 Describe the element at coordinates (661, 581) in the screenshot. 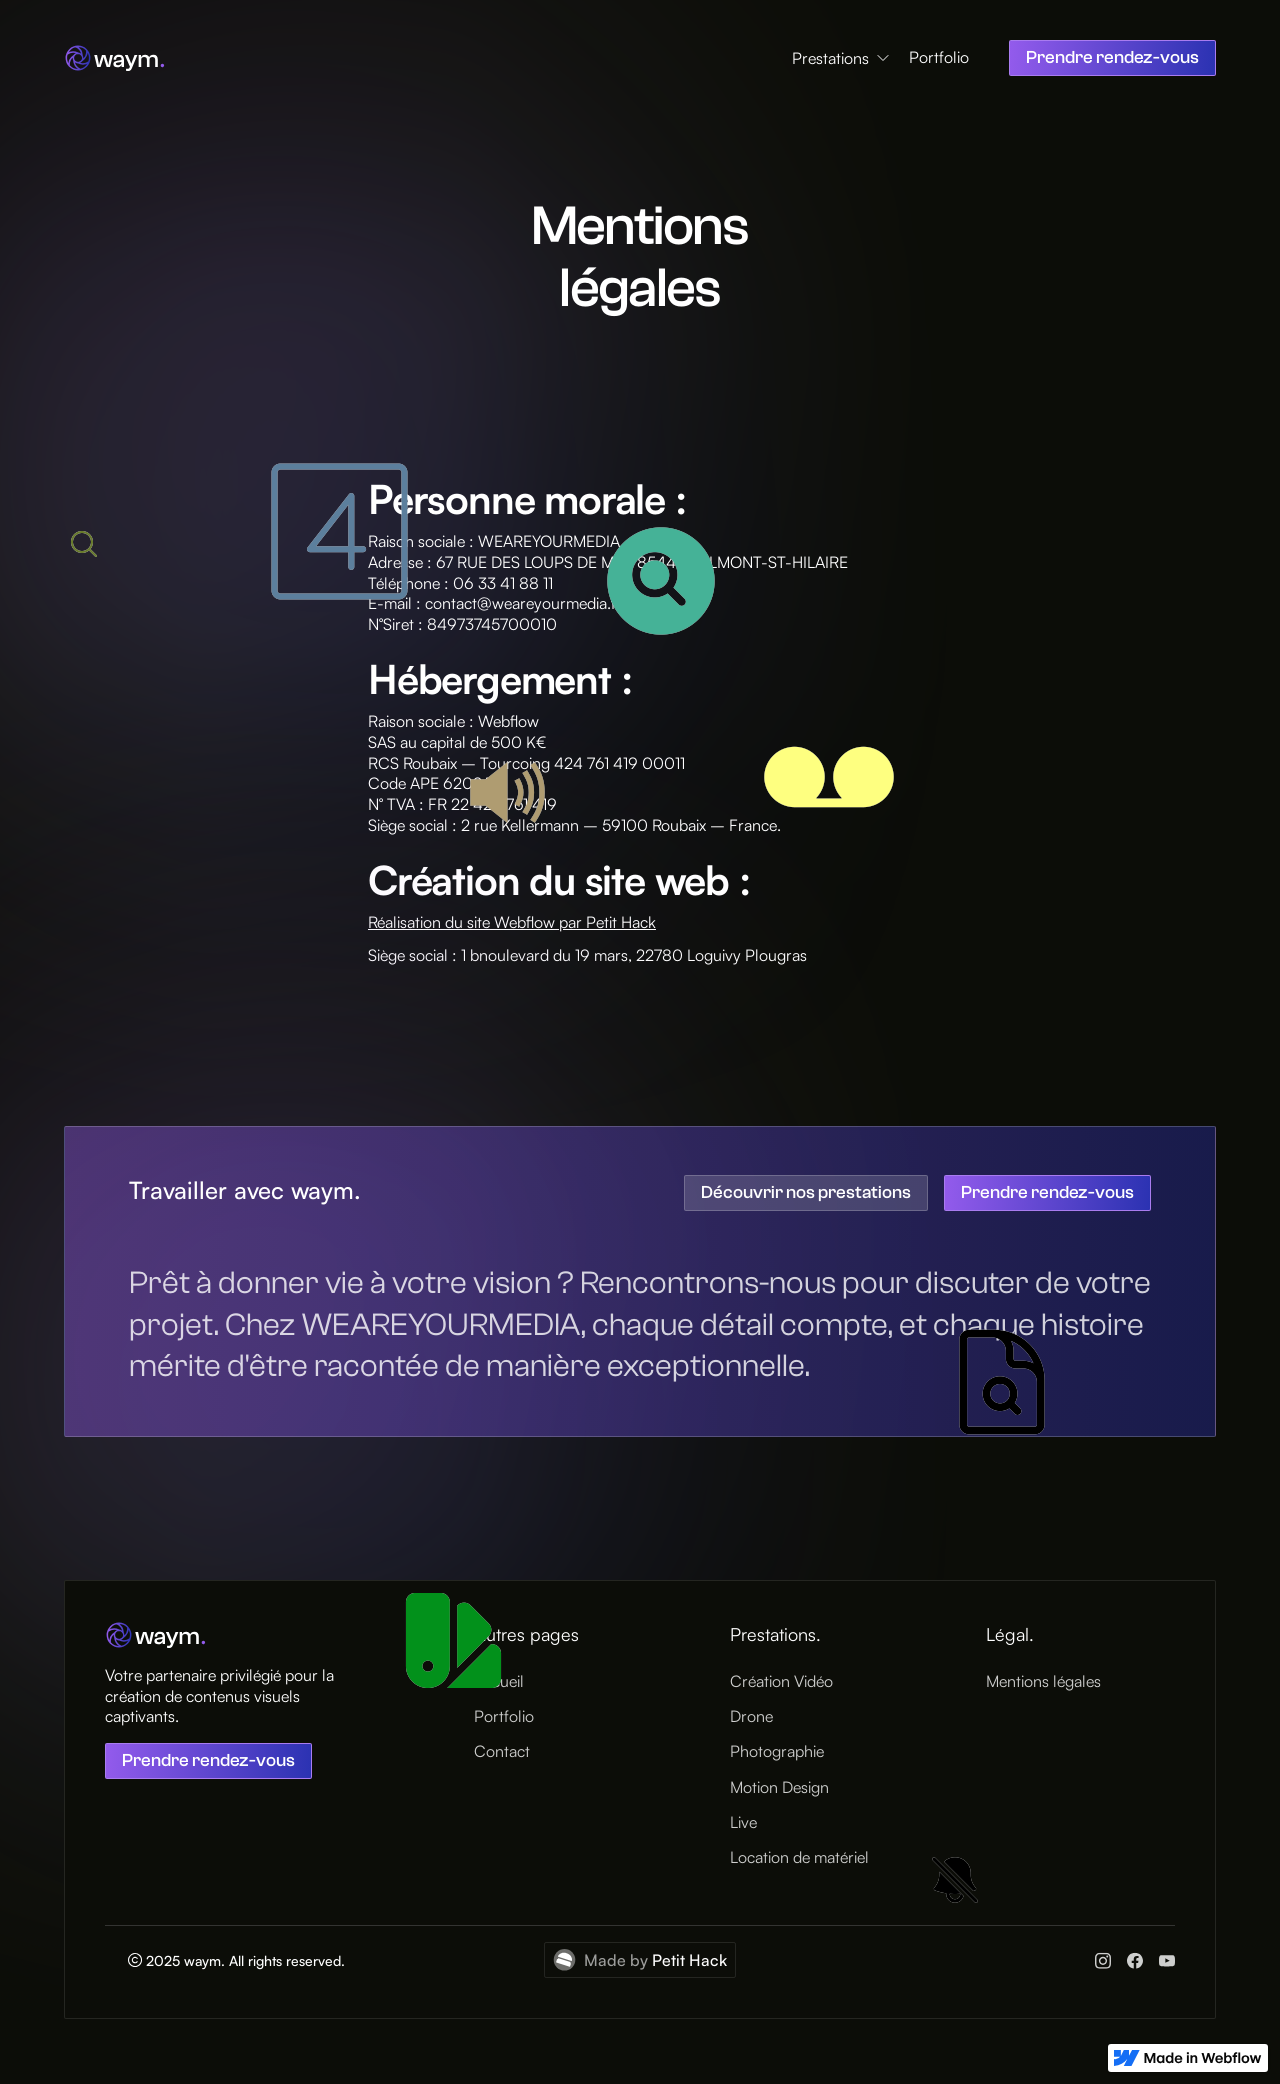

I see `tap to search` at that location.